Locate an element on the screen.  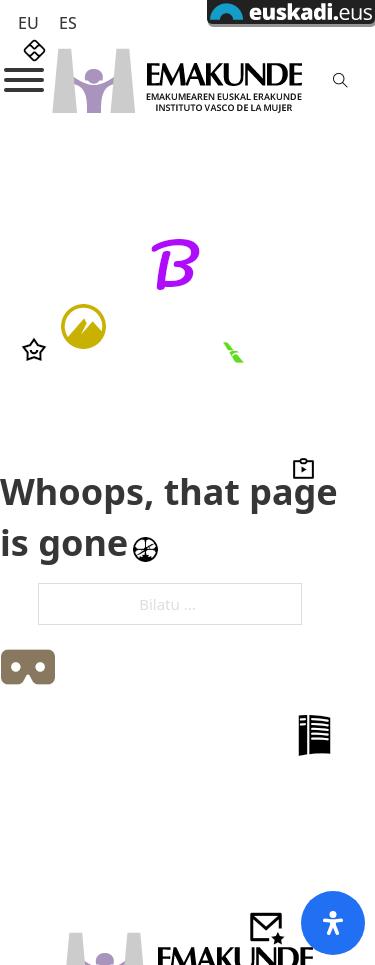
start a presentation slideshow is located at coordinates (303, 469).